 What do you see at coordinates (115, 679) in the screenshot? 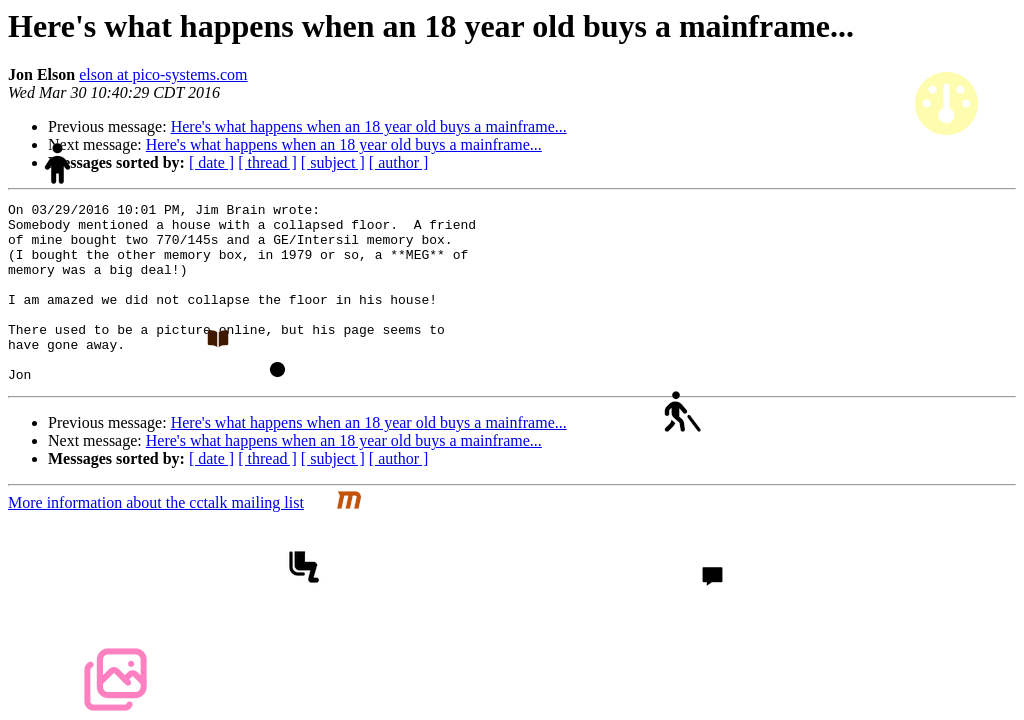
I see `access your photo library` at bounding box center [115, 679].